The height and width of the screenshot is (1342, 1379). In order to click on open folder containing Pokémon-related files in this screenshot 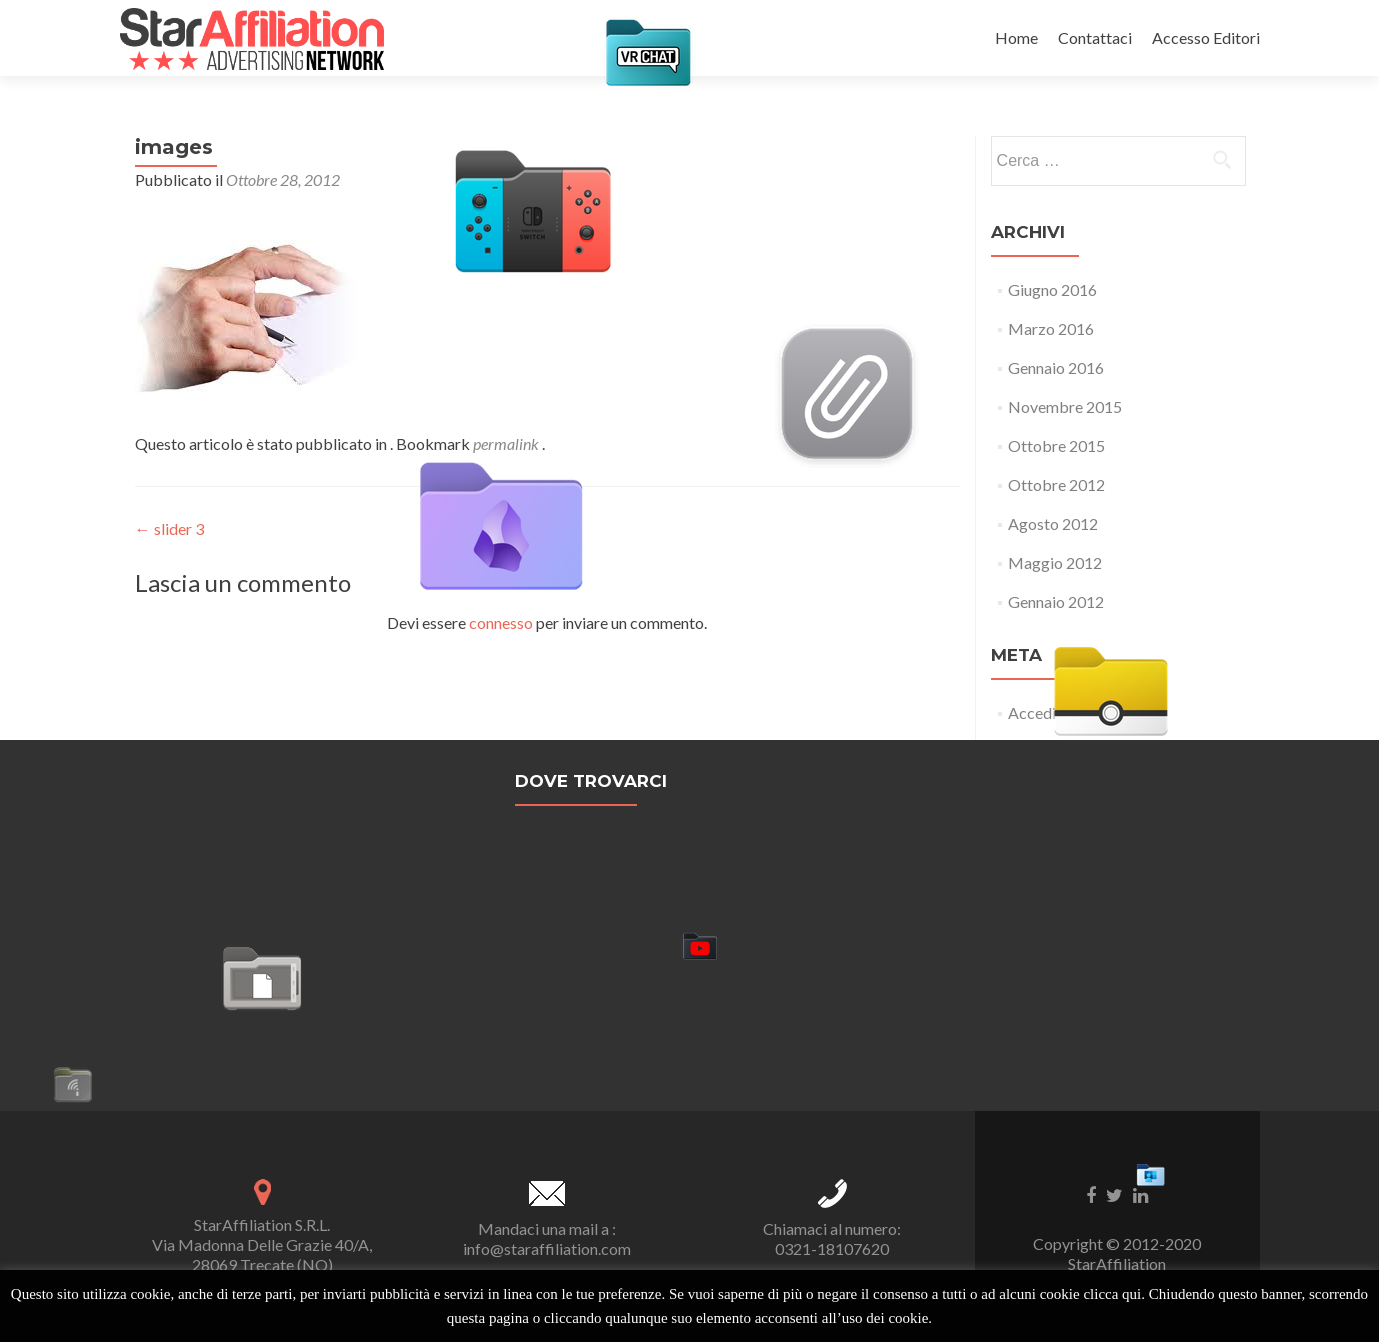, I will do `click(1110, 694)`.